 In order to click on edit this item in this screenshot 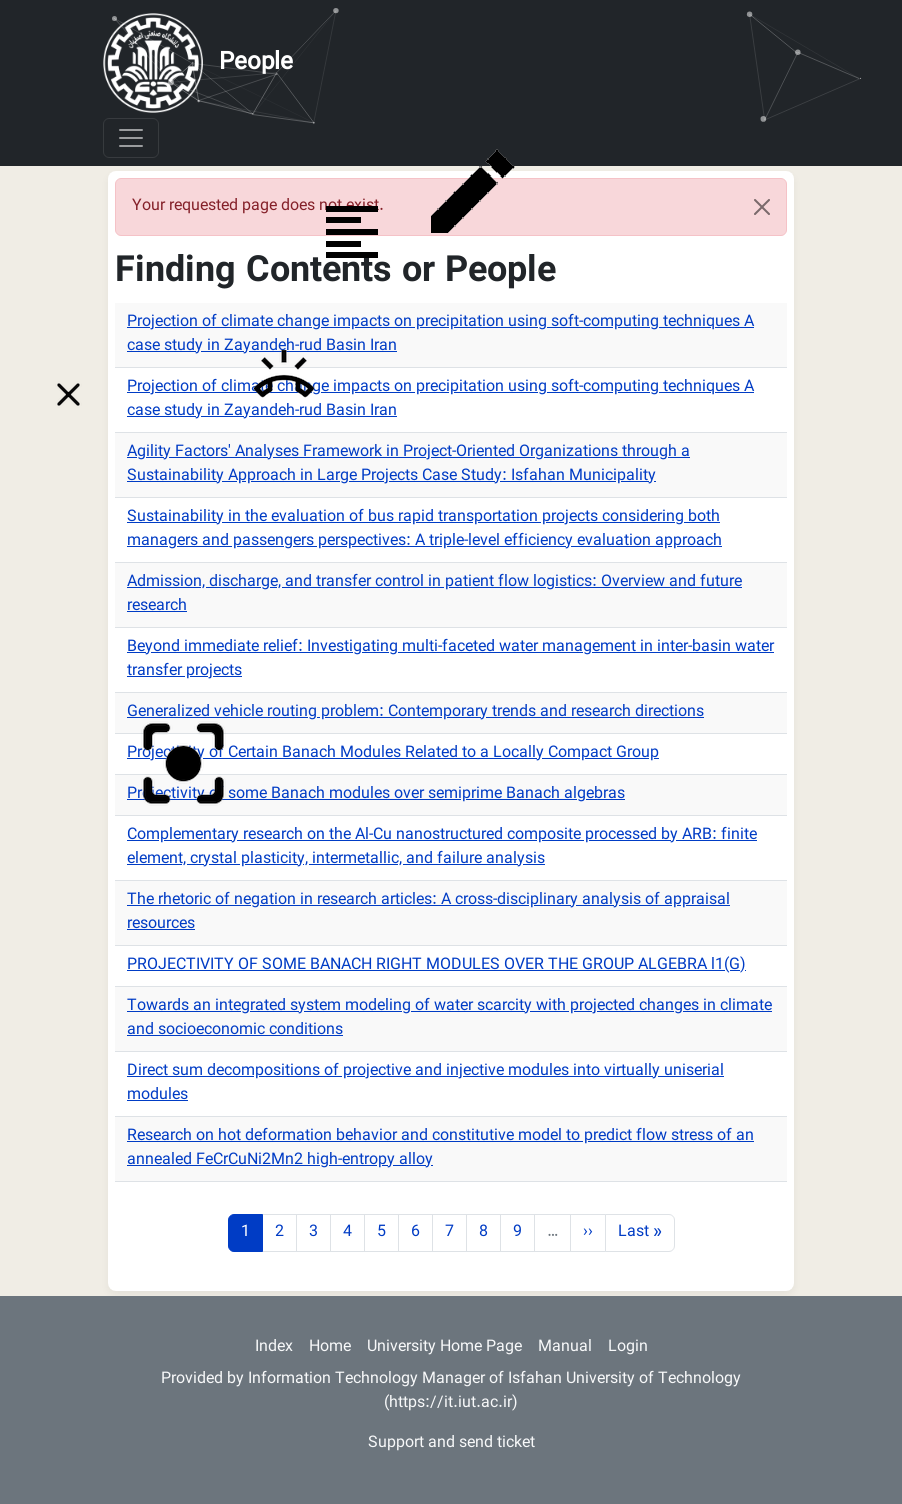, I will do `click(471, 192)`.